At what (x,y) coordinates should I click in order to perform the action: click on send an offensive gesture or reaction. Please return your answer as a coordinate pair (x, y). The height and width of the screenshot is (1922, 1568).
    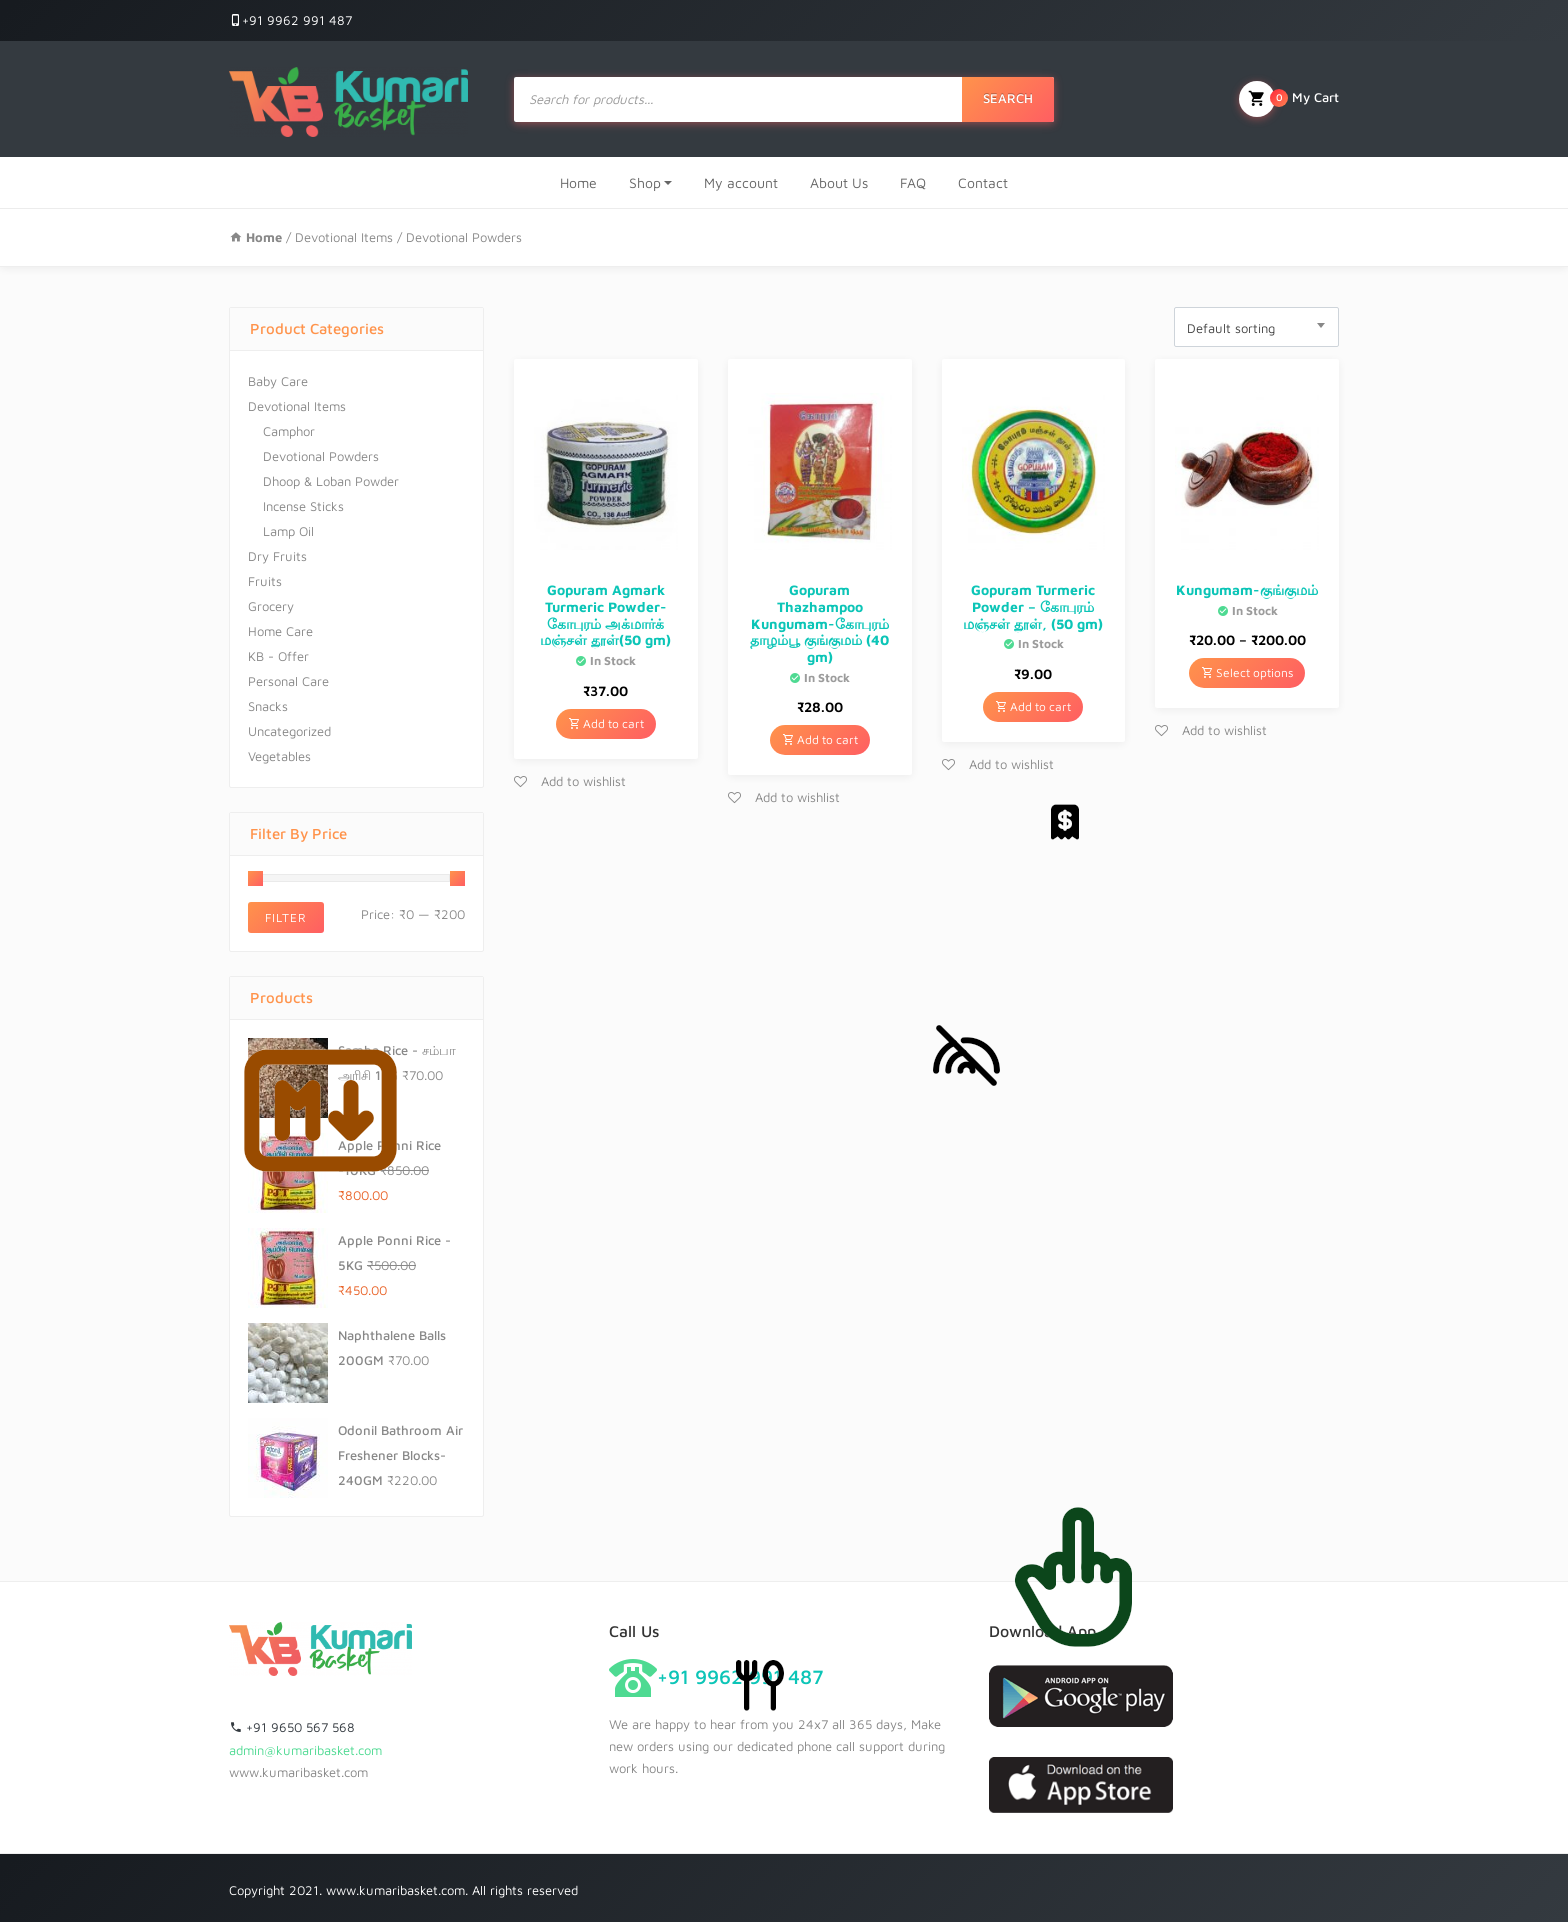
    Looking at the image, I should click on (1075, 1577).